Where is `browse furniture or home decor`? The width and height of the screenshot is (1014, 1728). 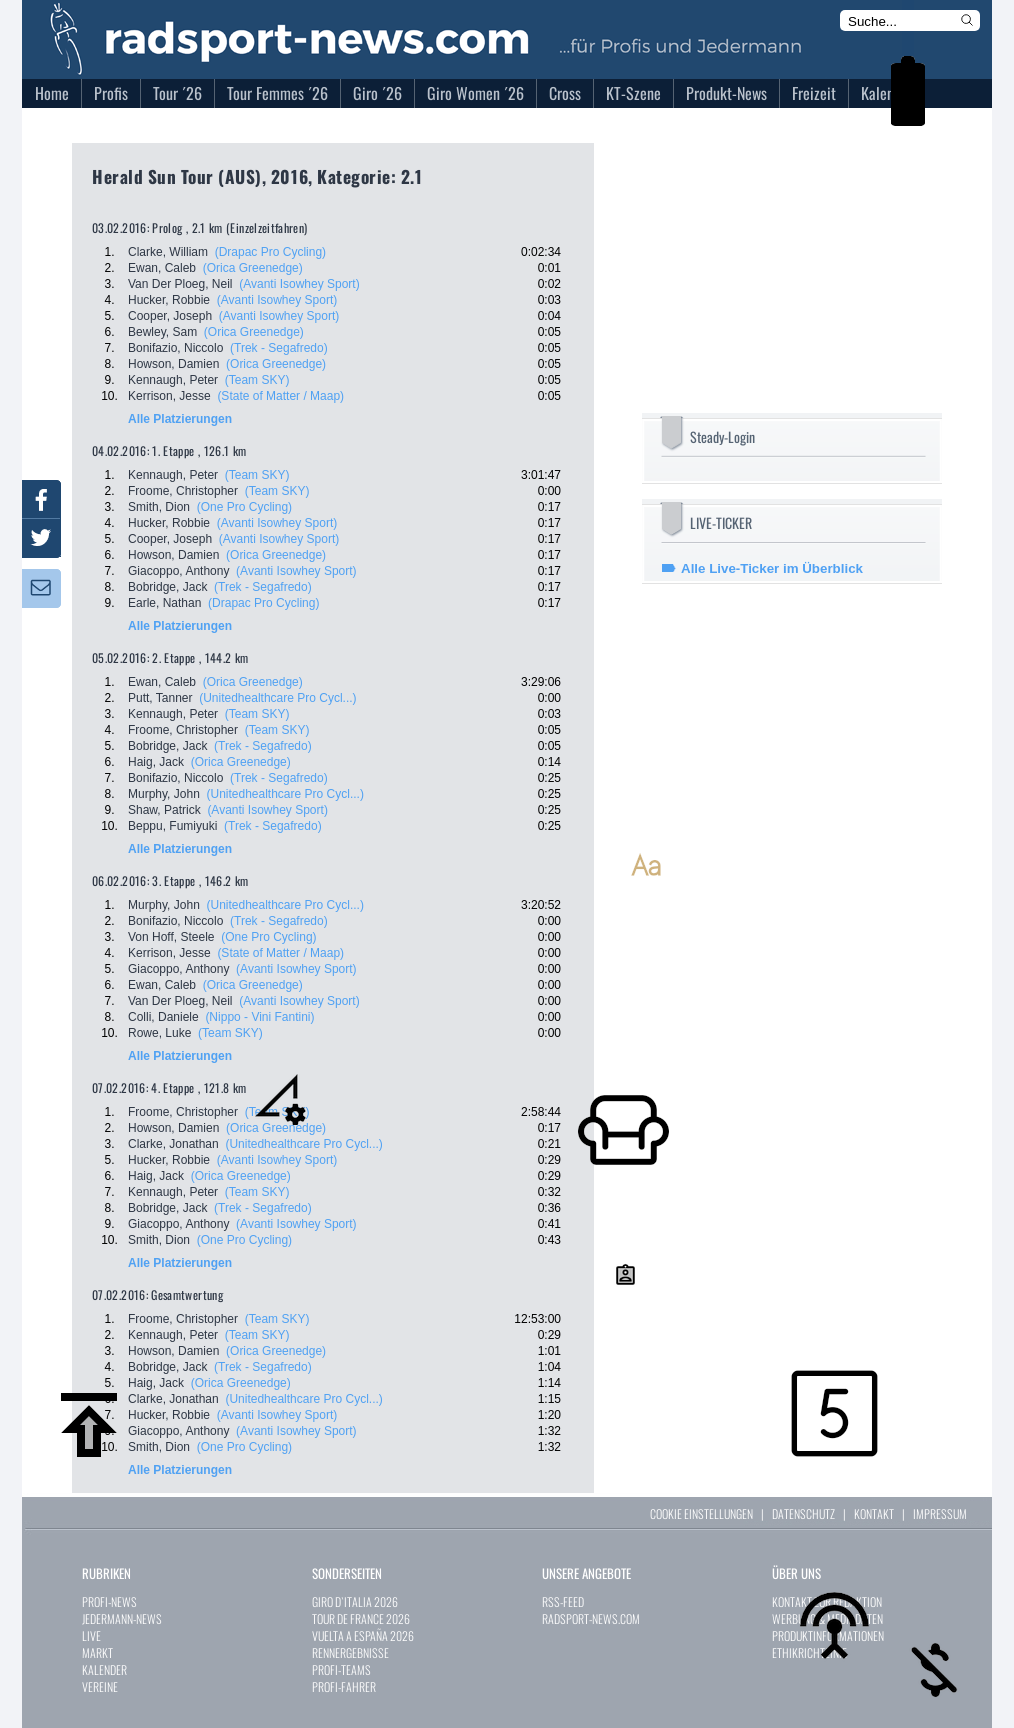
browse furniture or home decor is located at coordinates (623, 1131).